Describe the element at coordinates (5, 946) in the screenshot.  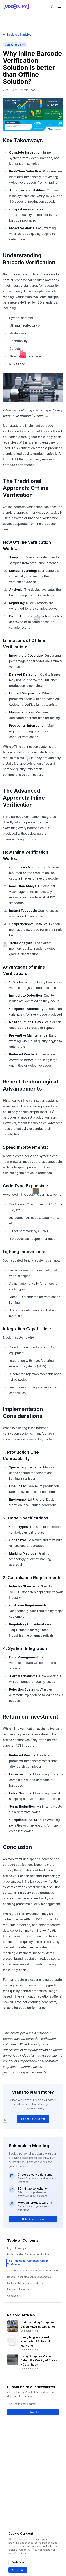
I see `open a database file` at that location.